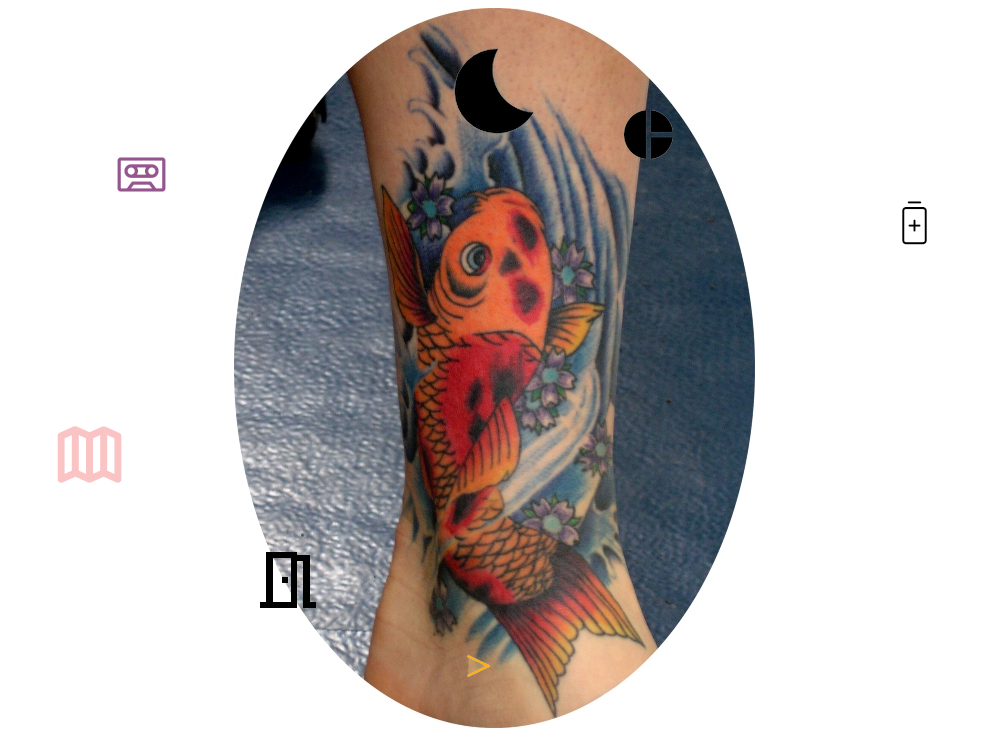 The width and height of the screenshot is (989, 736). I want to click on view data breakdown or statistics, so click(648, 134).